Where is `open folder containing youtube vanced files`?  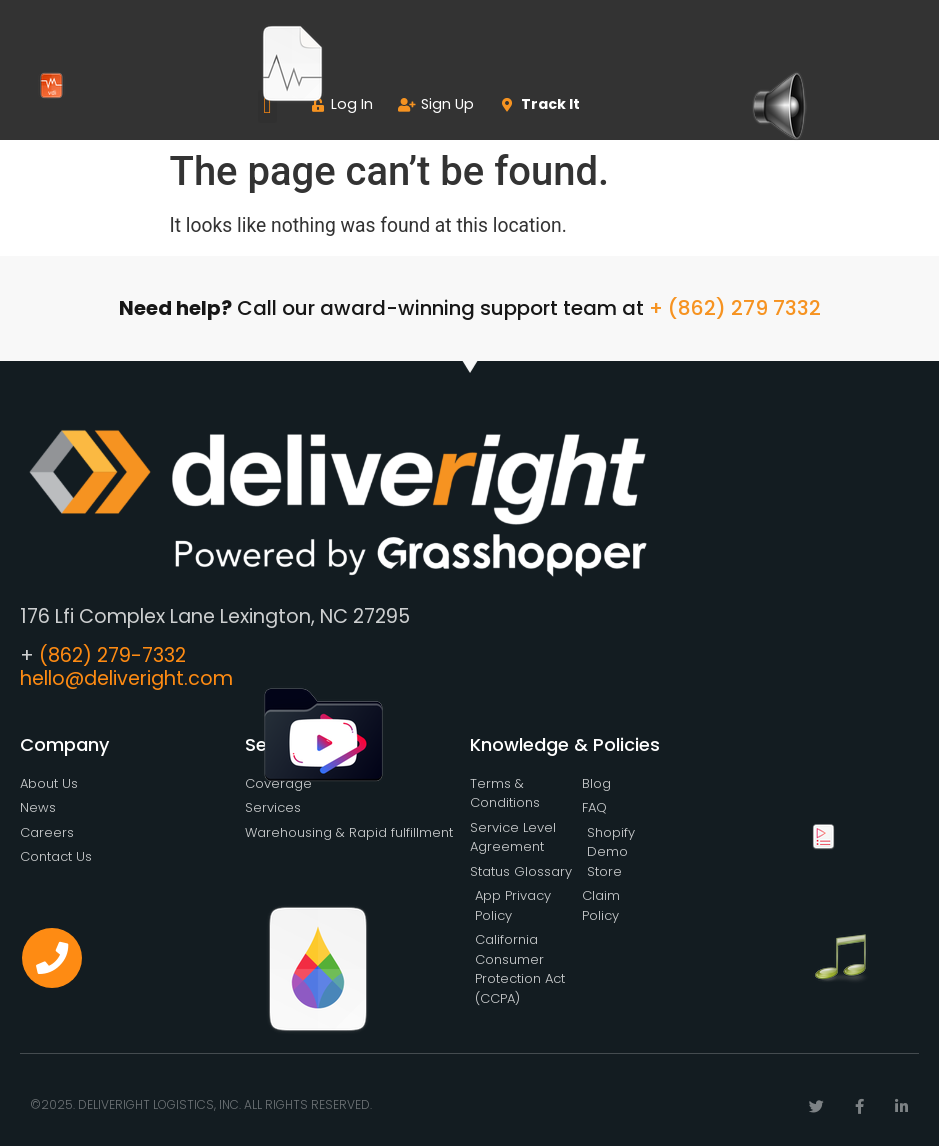
open folder containing youtube vanced files is located at coordinates (323, 738).